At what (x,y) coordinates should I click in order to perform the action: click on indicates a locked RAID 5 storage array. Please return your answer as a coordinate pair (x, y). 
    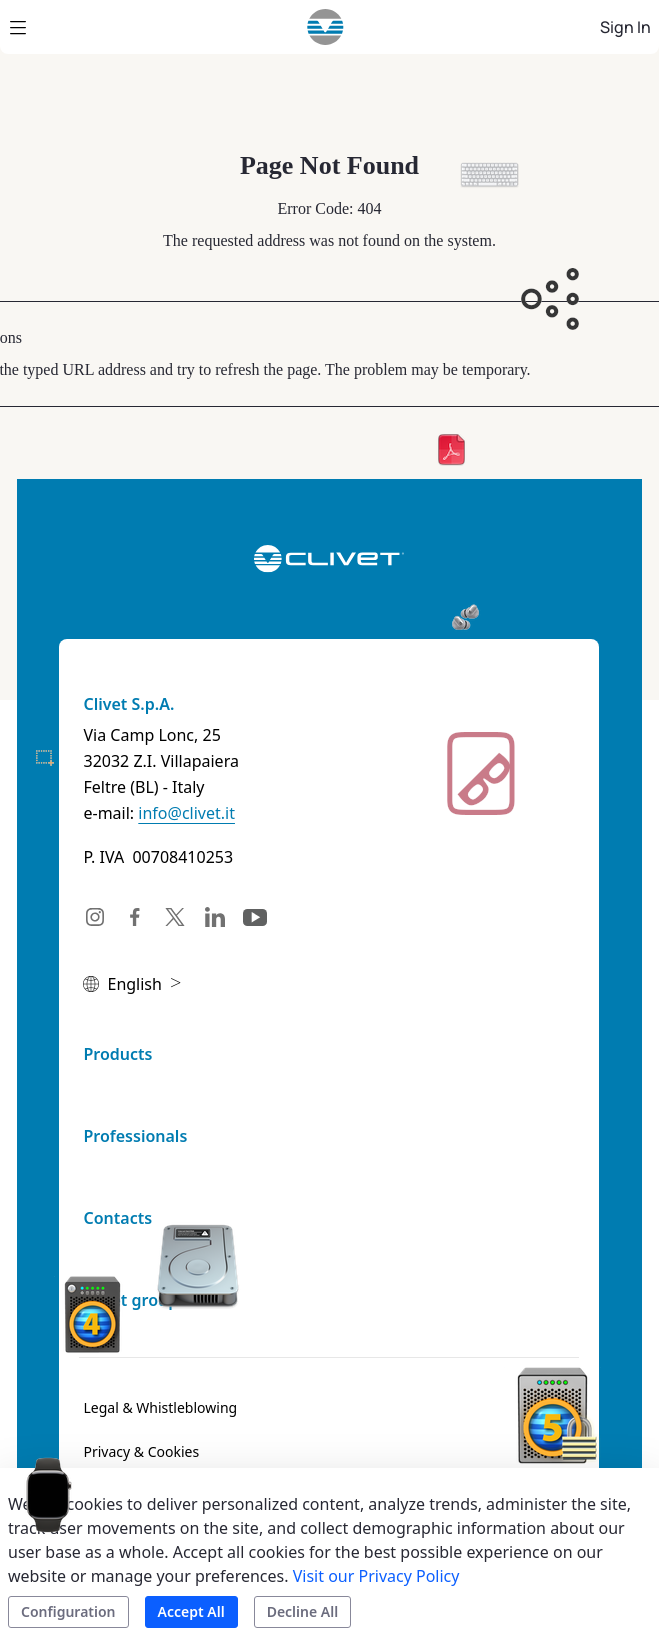
    Looking at the image, I should click on (552, 1415).